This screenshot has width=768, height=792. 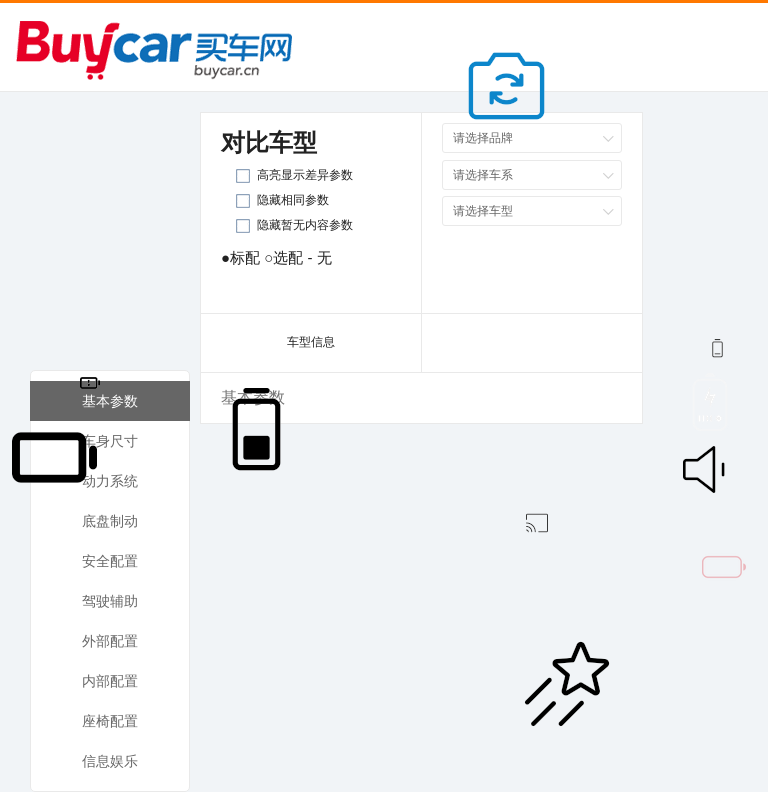 What do you see at coordinates (717, 348) in the screenshot?
I see `indicates low battery status` at bounding box center [717, 348].